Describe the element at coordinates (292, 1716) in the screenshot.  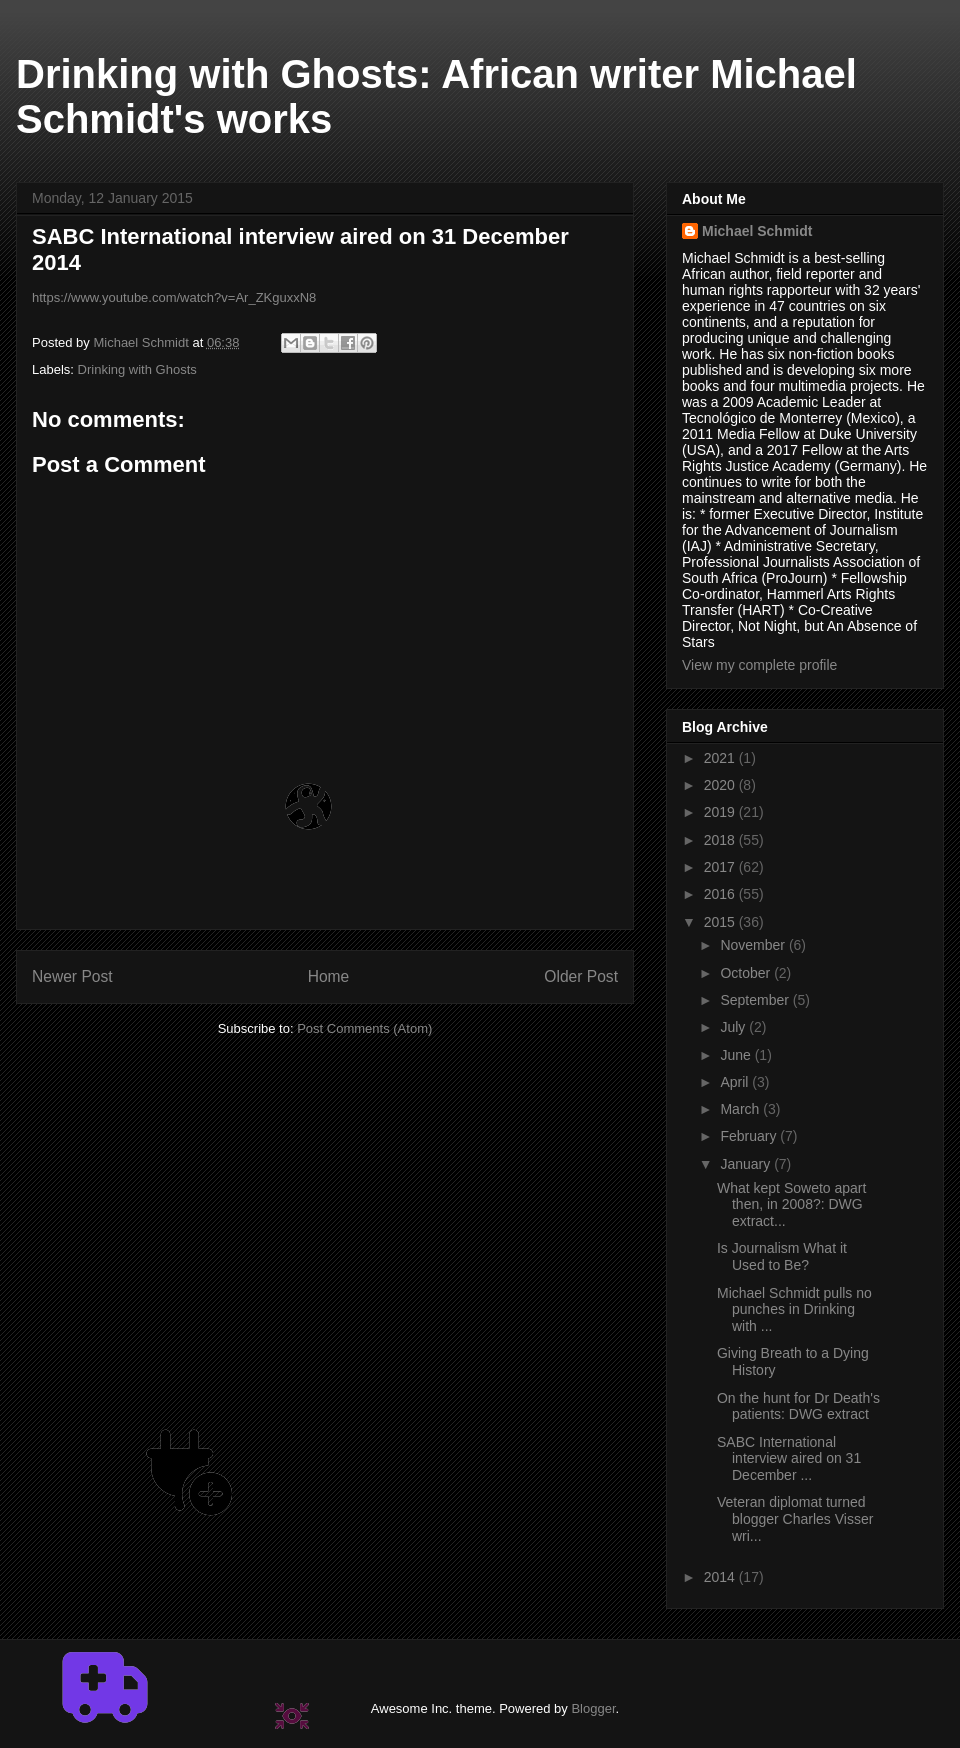
I see `focus view on selected element` at that location.